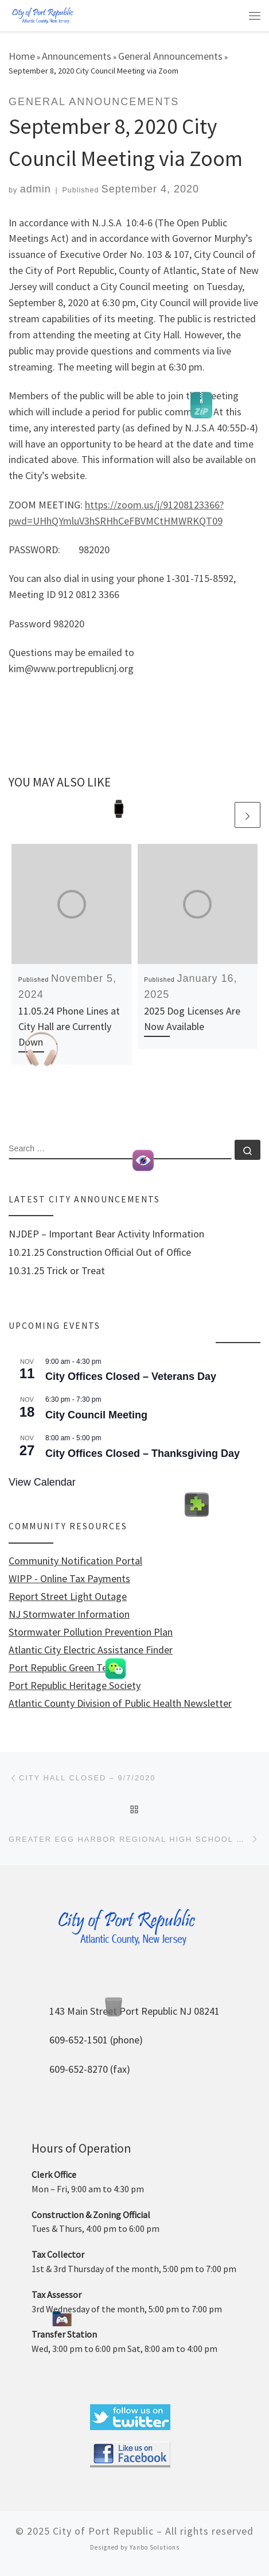 The width and height of the screenshot is (269, 2576). I want to click on browse or manage system add-ons, so click(197, 1505).